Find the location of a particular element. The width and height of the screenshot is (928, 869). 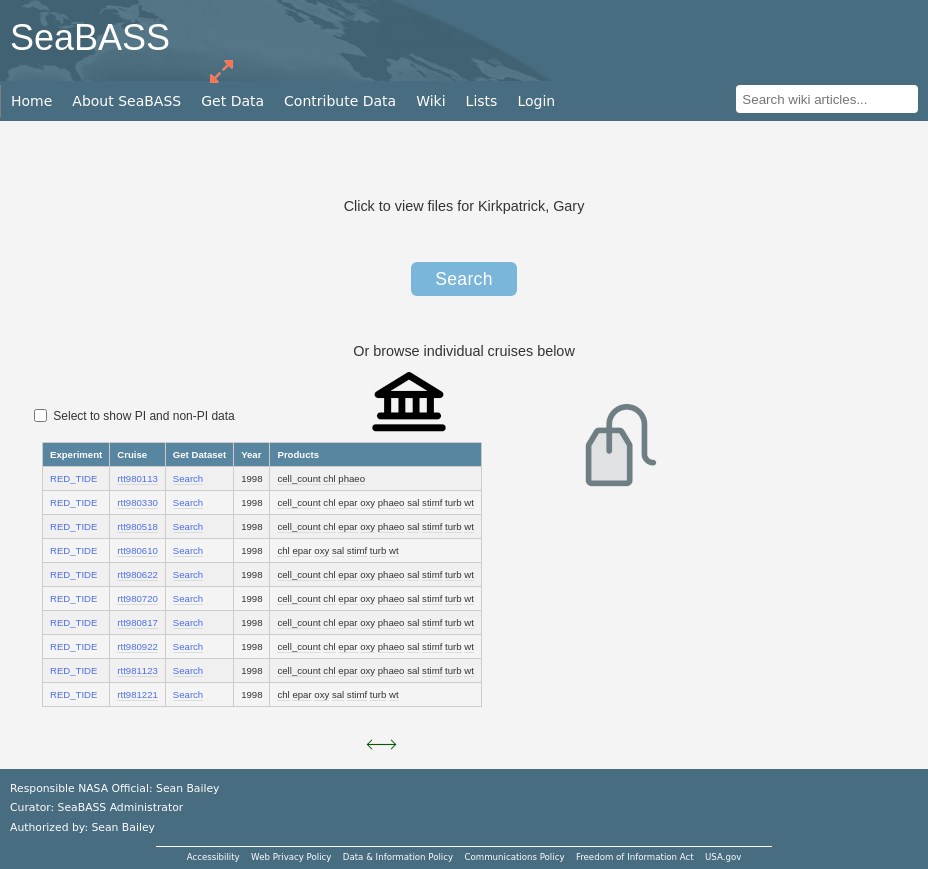

tea or hot beverage options is located at coordinates (618, 448).